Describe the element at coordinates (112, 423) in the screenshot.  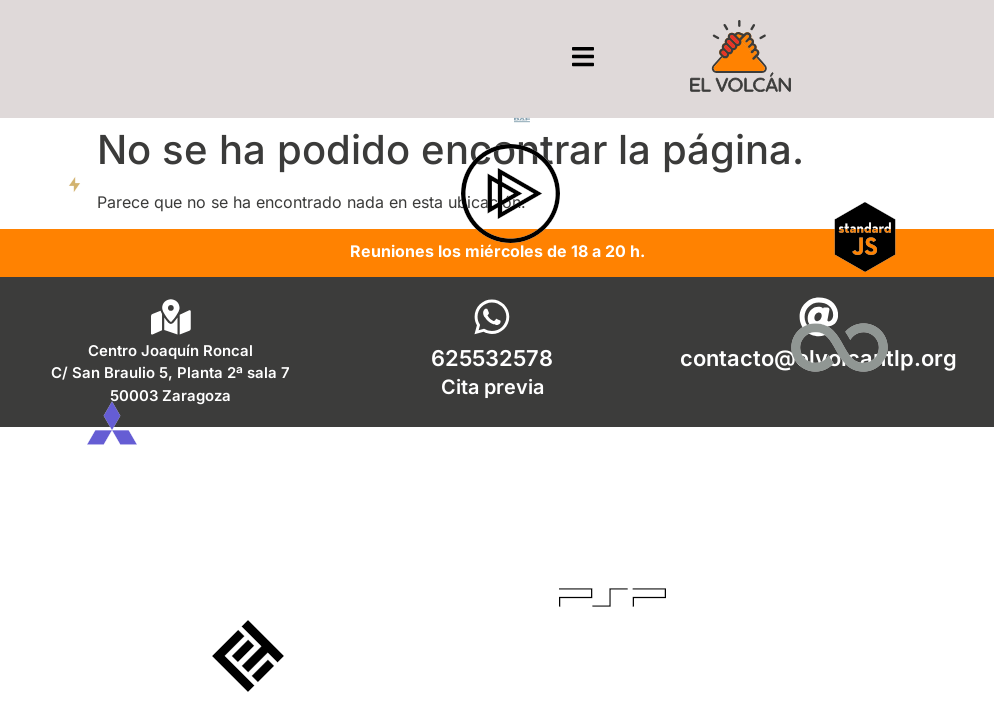
I see `Mitsubishi brand logo` at that location.